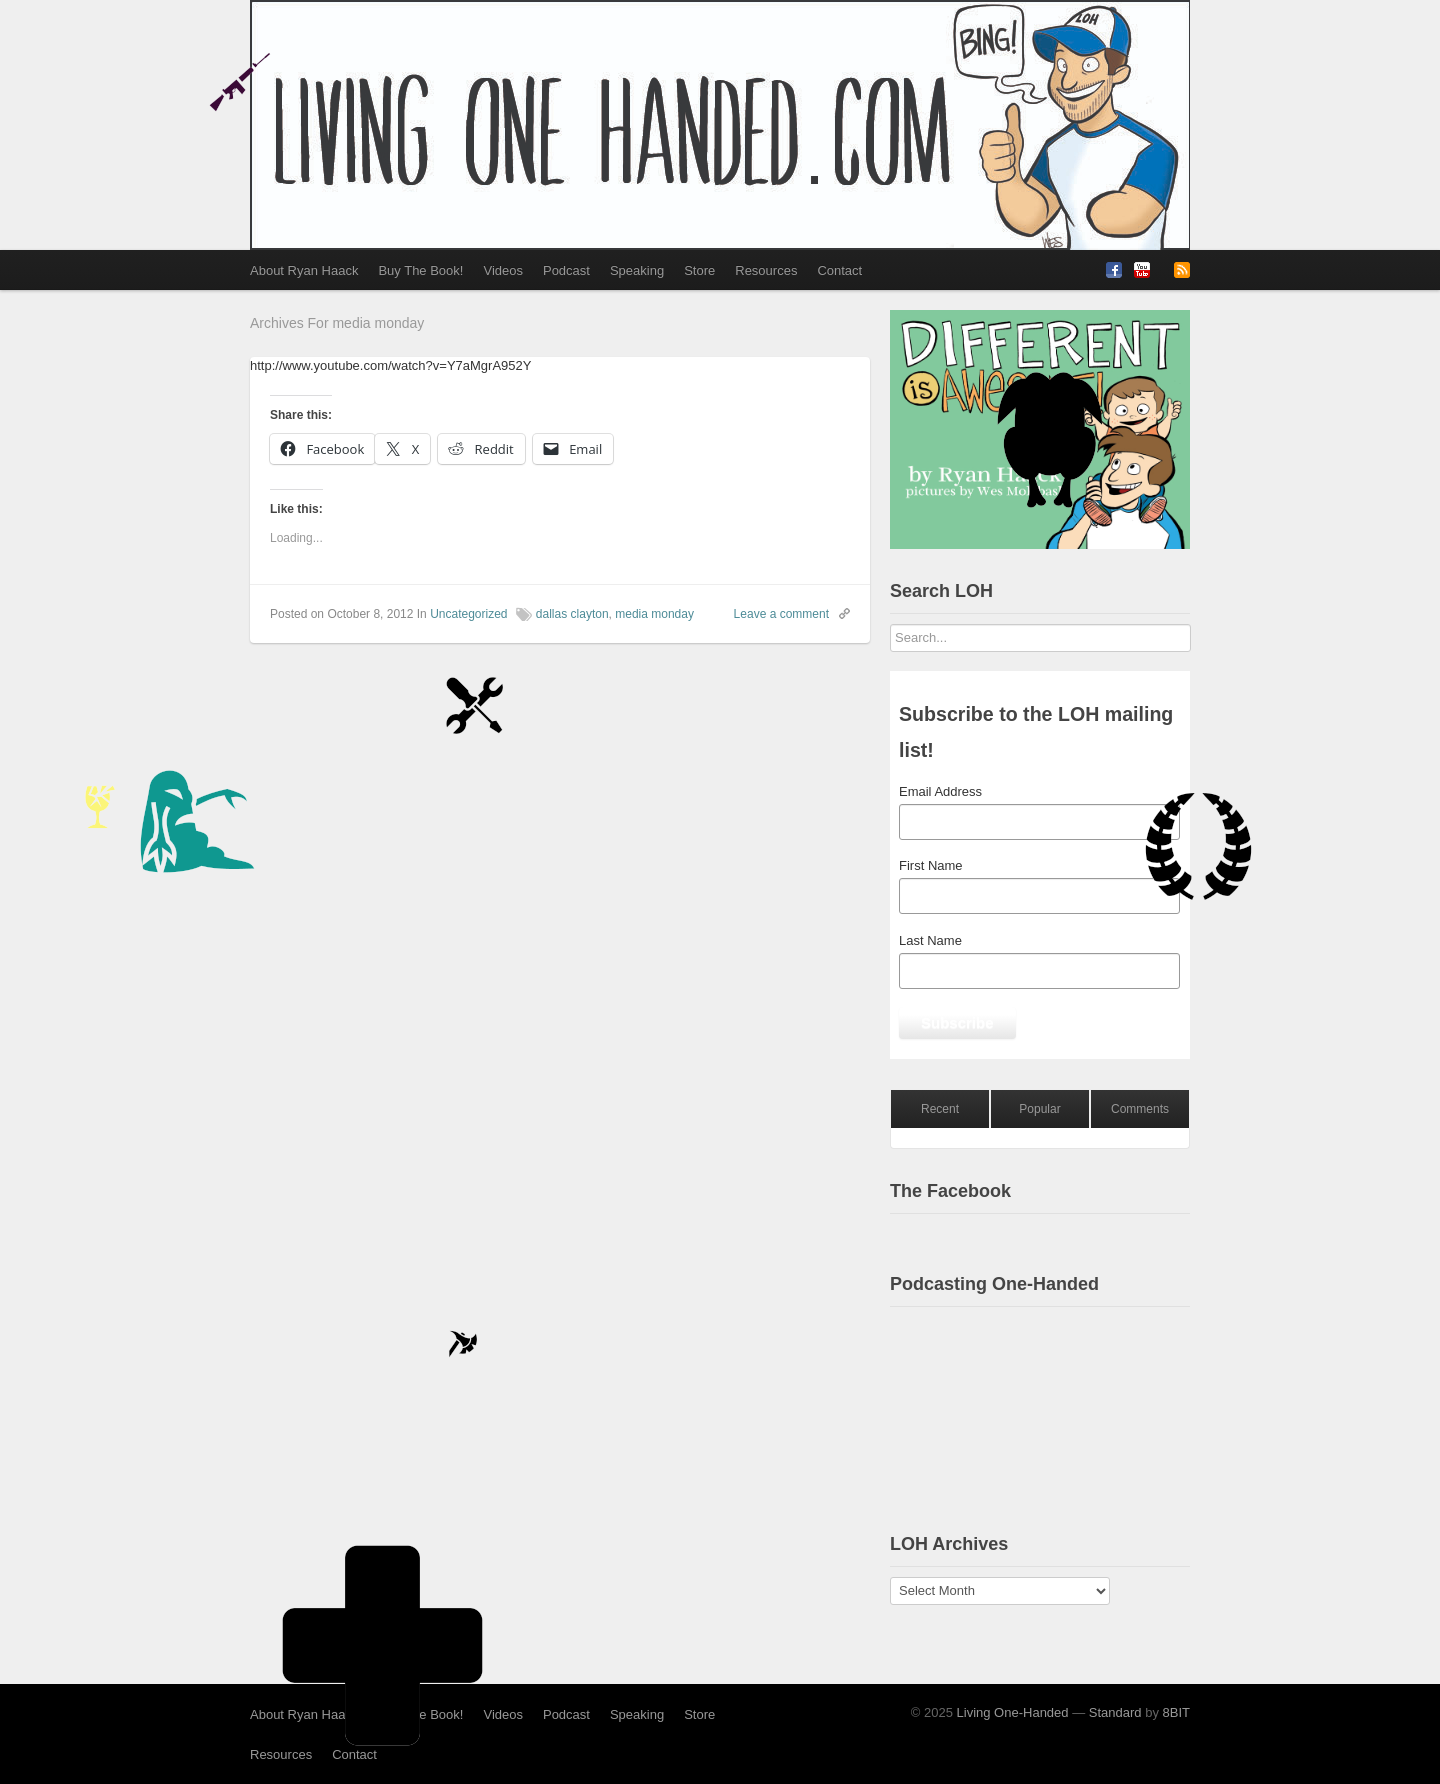 This screenshot has height=1784, width=1440. I want to click on indicates achievement or award earned, so click(1198, 846).